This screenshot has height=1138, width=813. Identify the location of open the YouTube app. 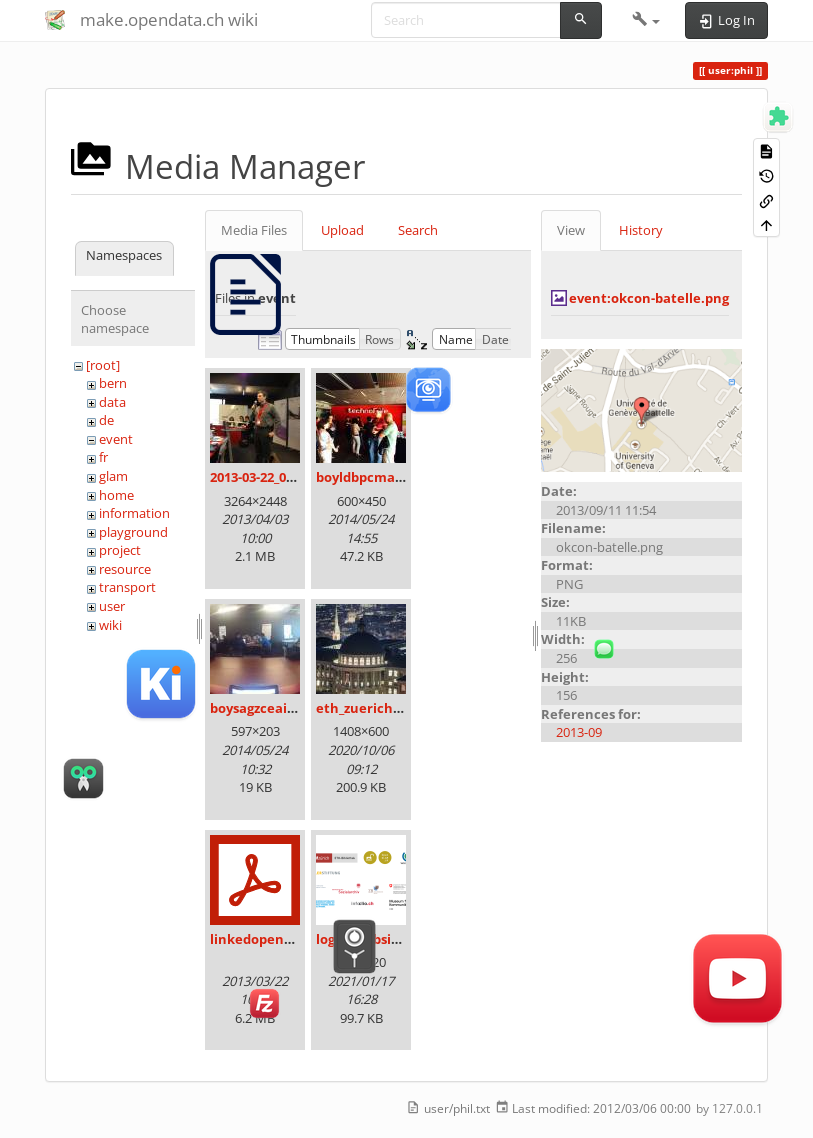
(737, 978).